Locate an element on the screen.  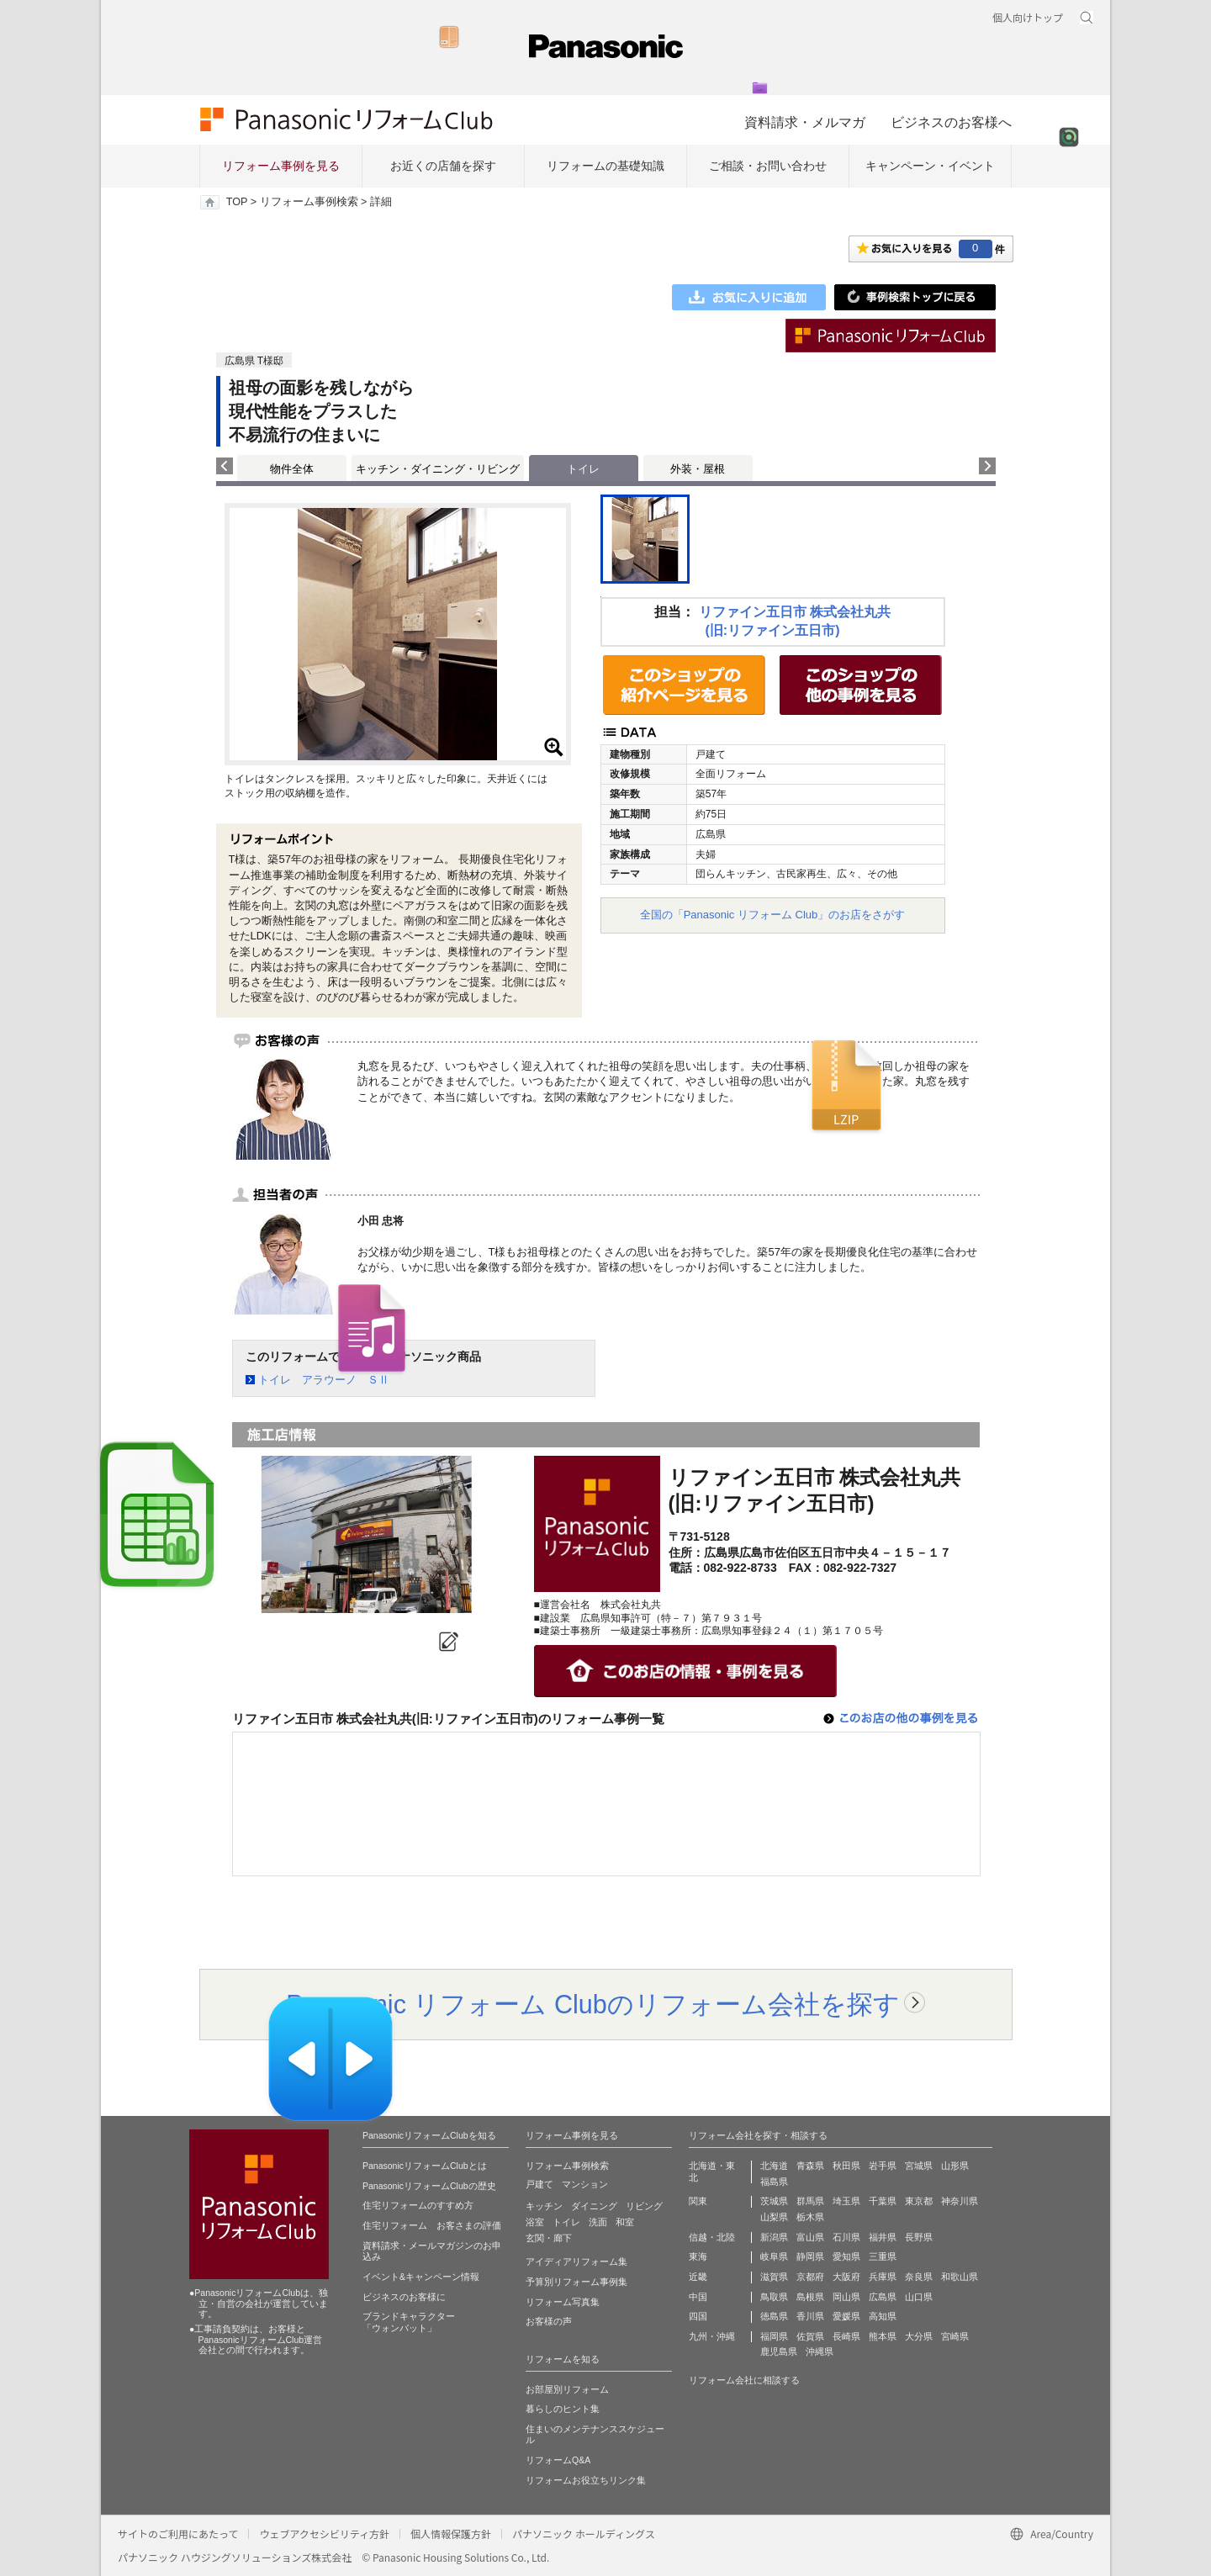
a compressed archive or package file is located at coordinates (449, 37).